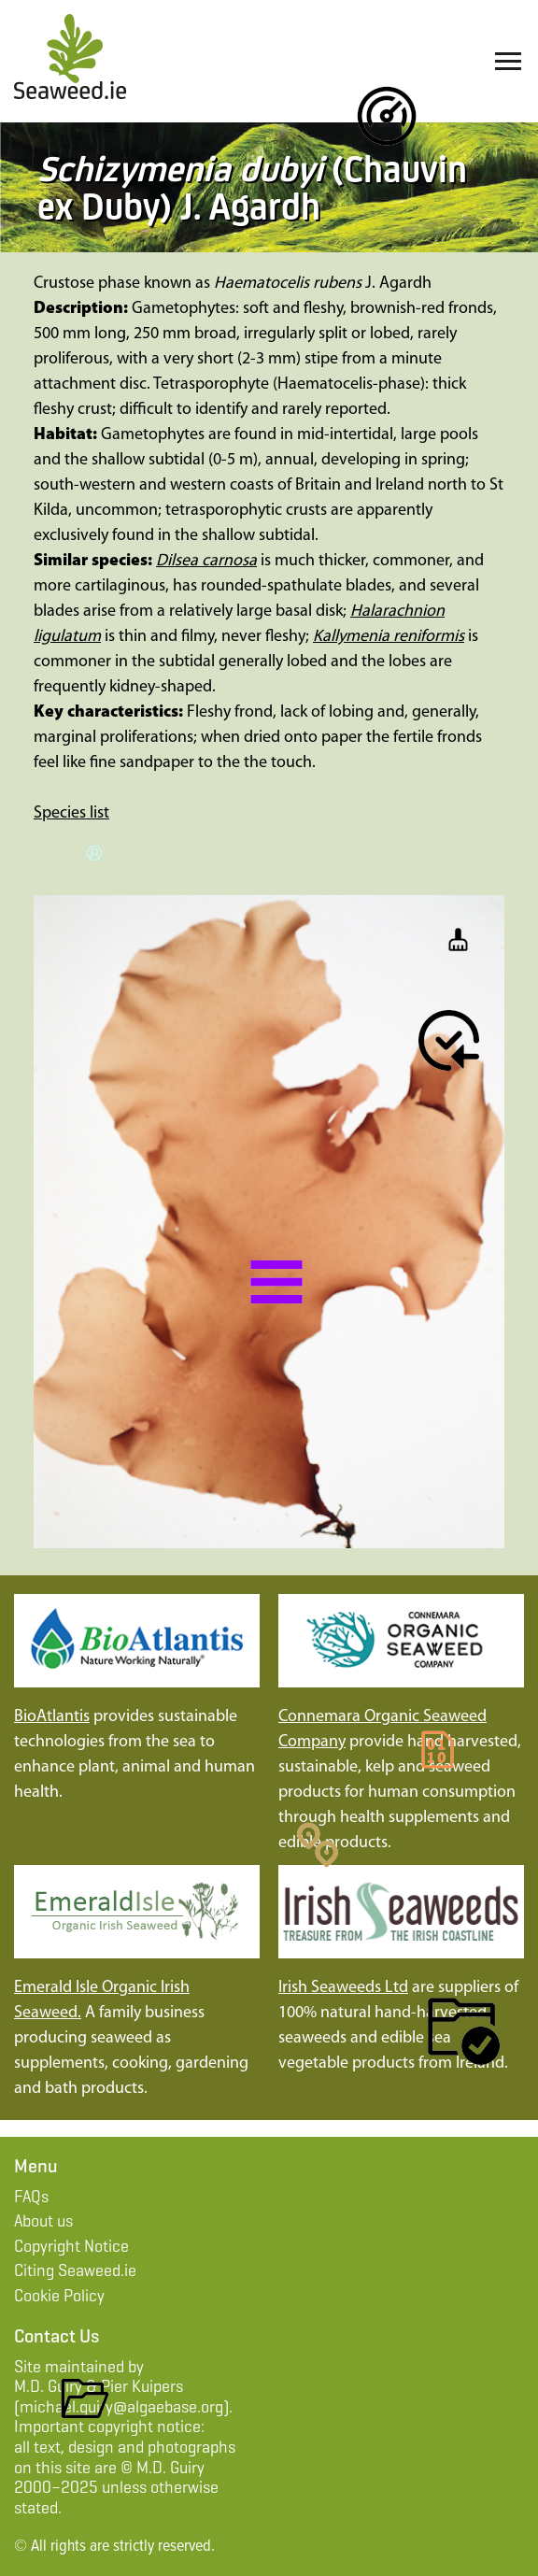  What do you see at coordinates (84, 2398) in the screenshot?
I see `an open folder in the file explorer` at bounding box center [84, 2398].